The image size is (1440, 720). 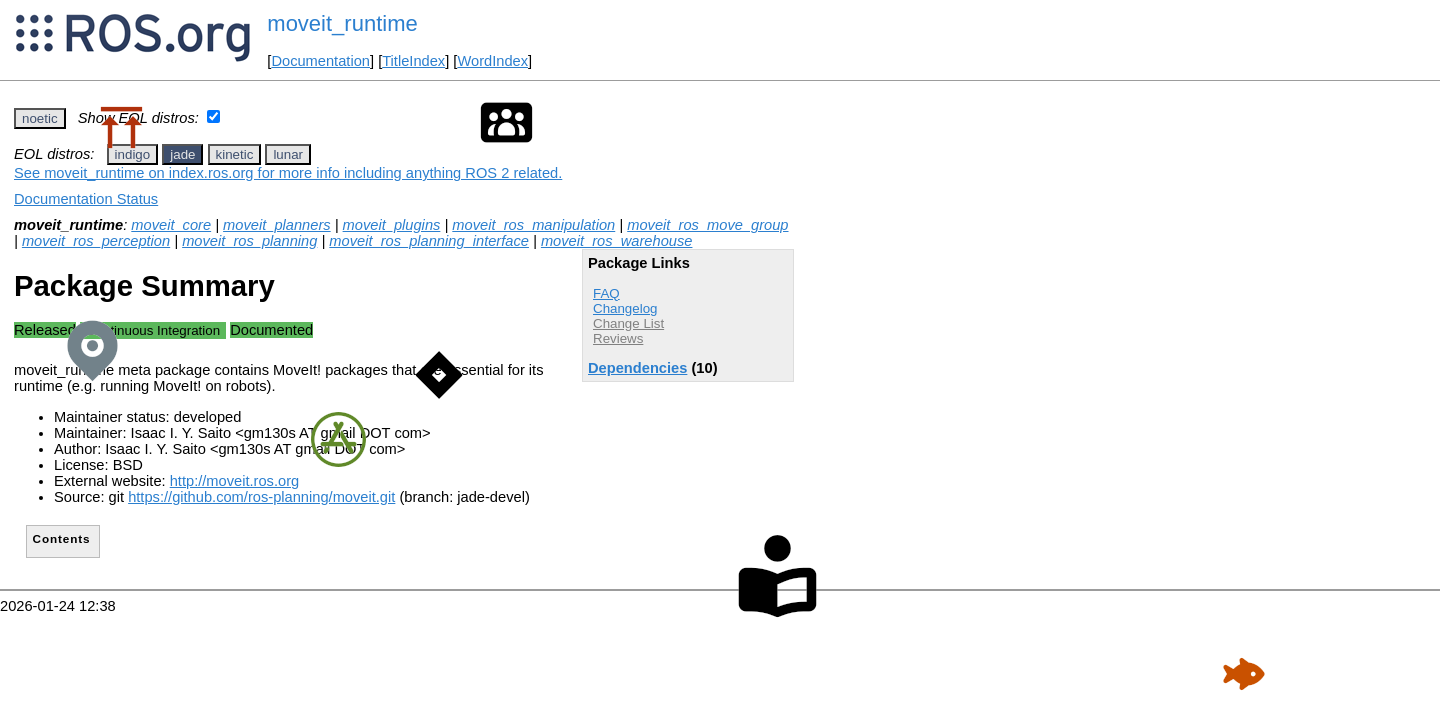 I want to click on view location on map, so click(x=92, y=348).